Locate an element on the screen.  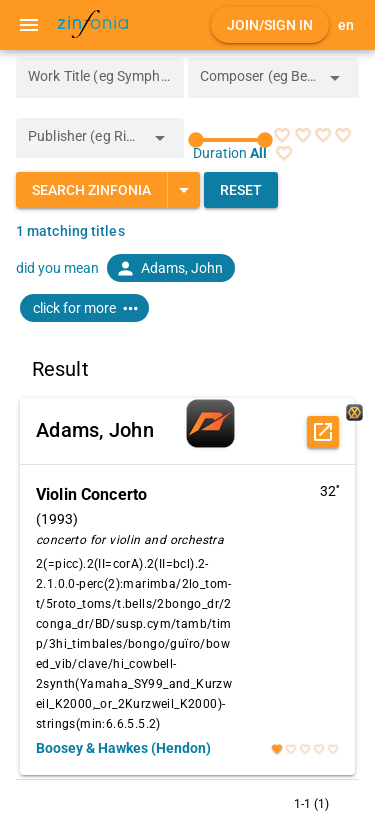
launch need for speed: the run game is located at coordinates (210, 423).